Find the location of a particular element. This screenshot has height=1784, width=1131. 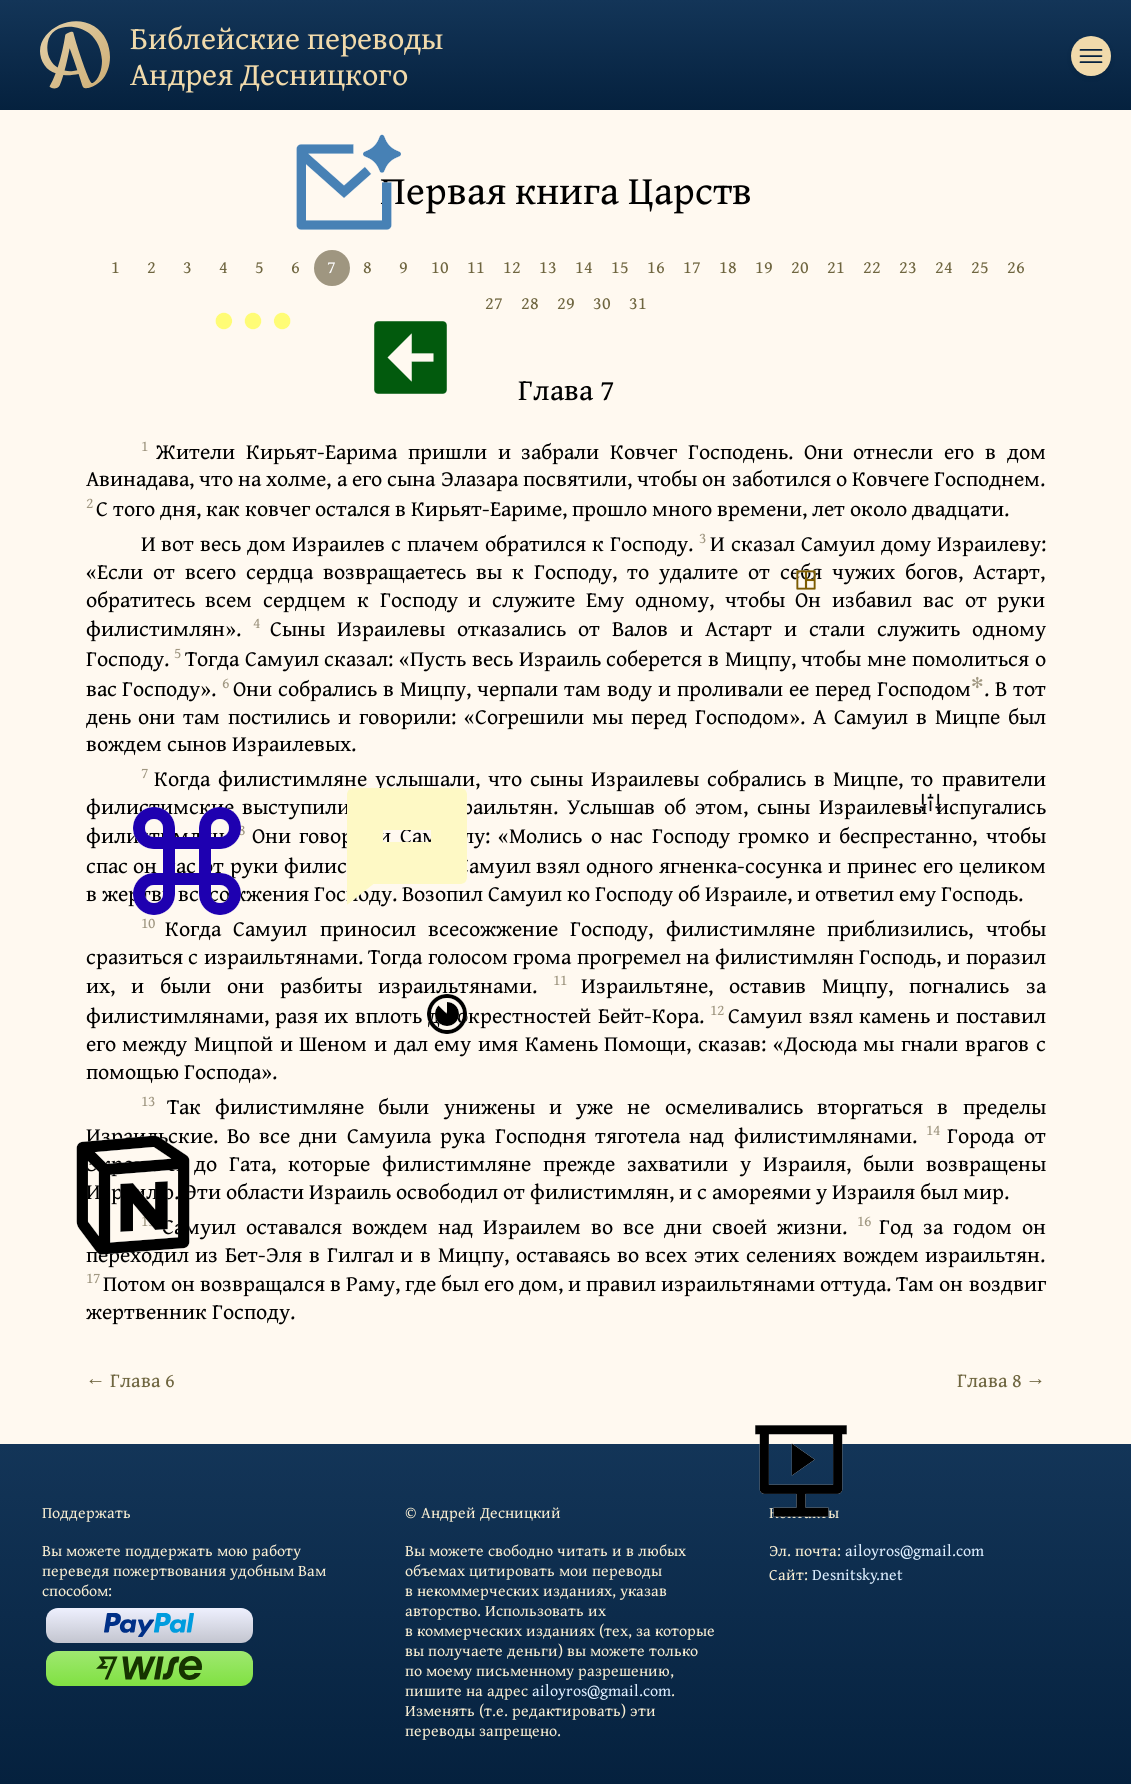

go back to the previous screen is located at coordinates (410, 357).